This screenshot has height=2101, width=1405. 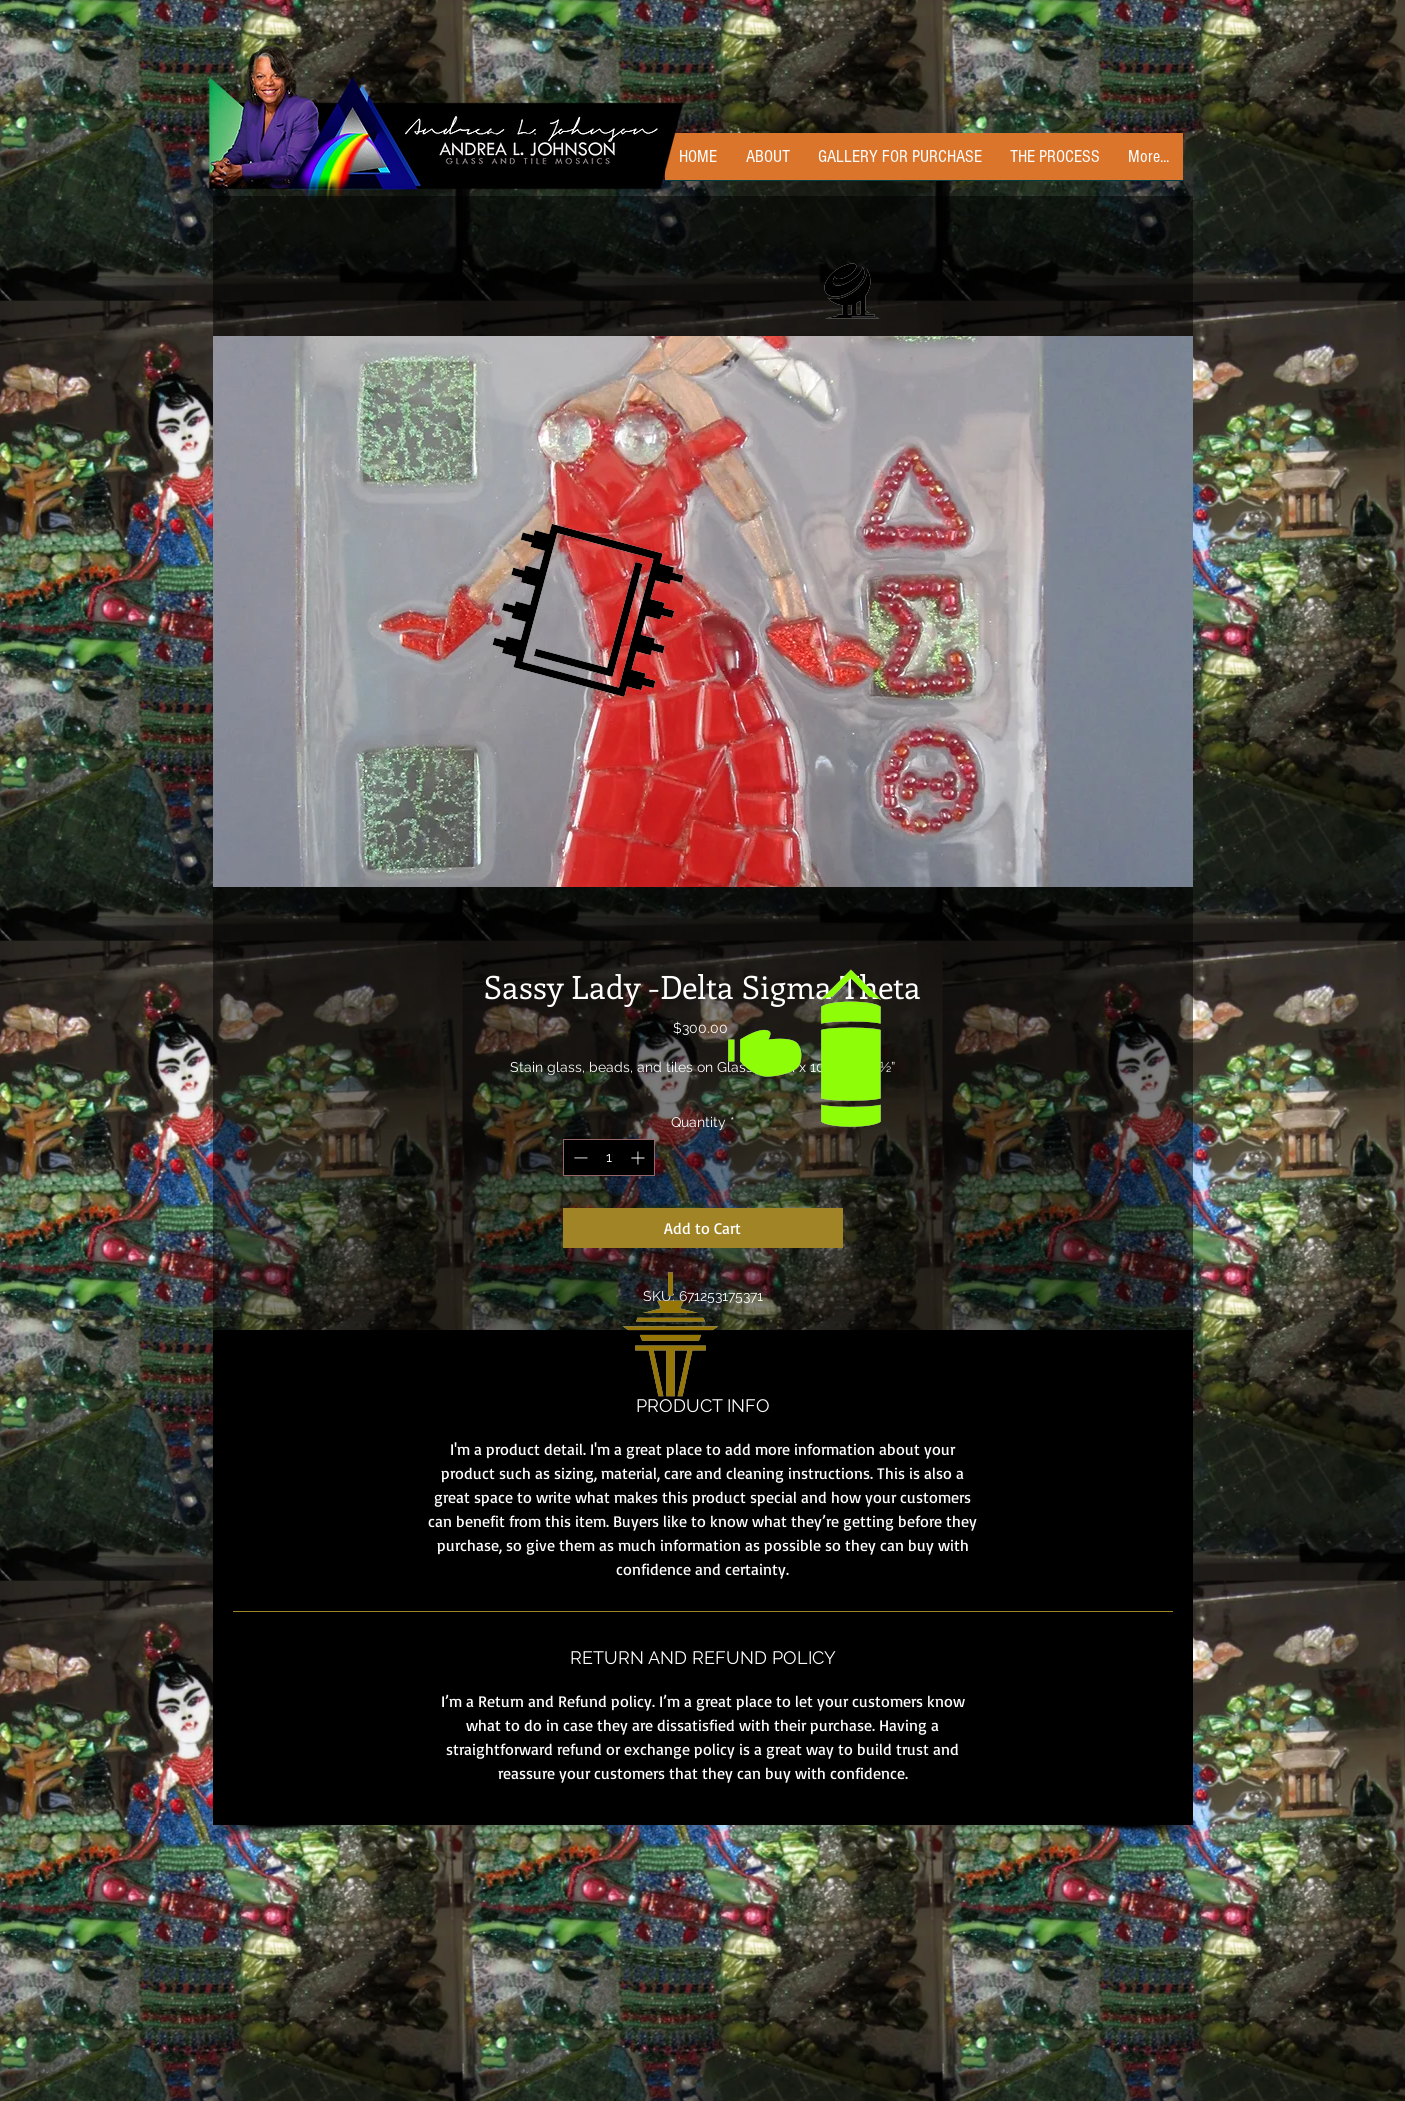 I want to click on view hardware or processor information, so click(x=587, y=612).